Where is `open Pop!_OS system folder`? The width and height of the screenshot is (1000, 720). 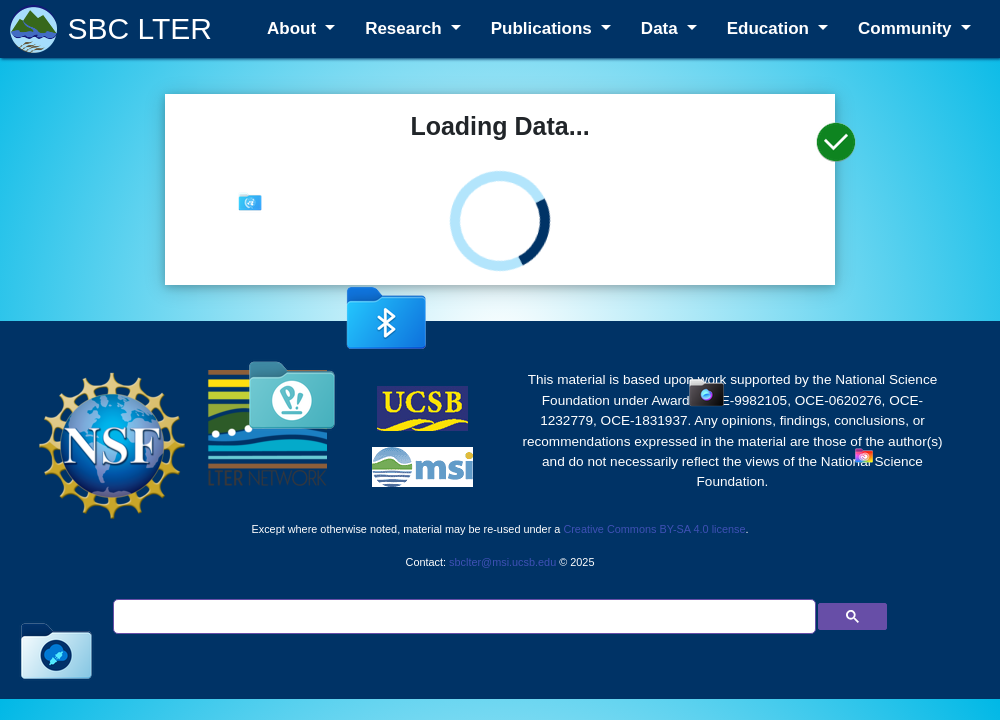
open Pop!_OS system folder is located at coordinates (291, 397).